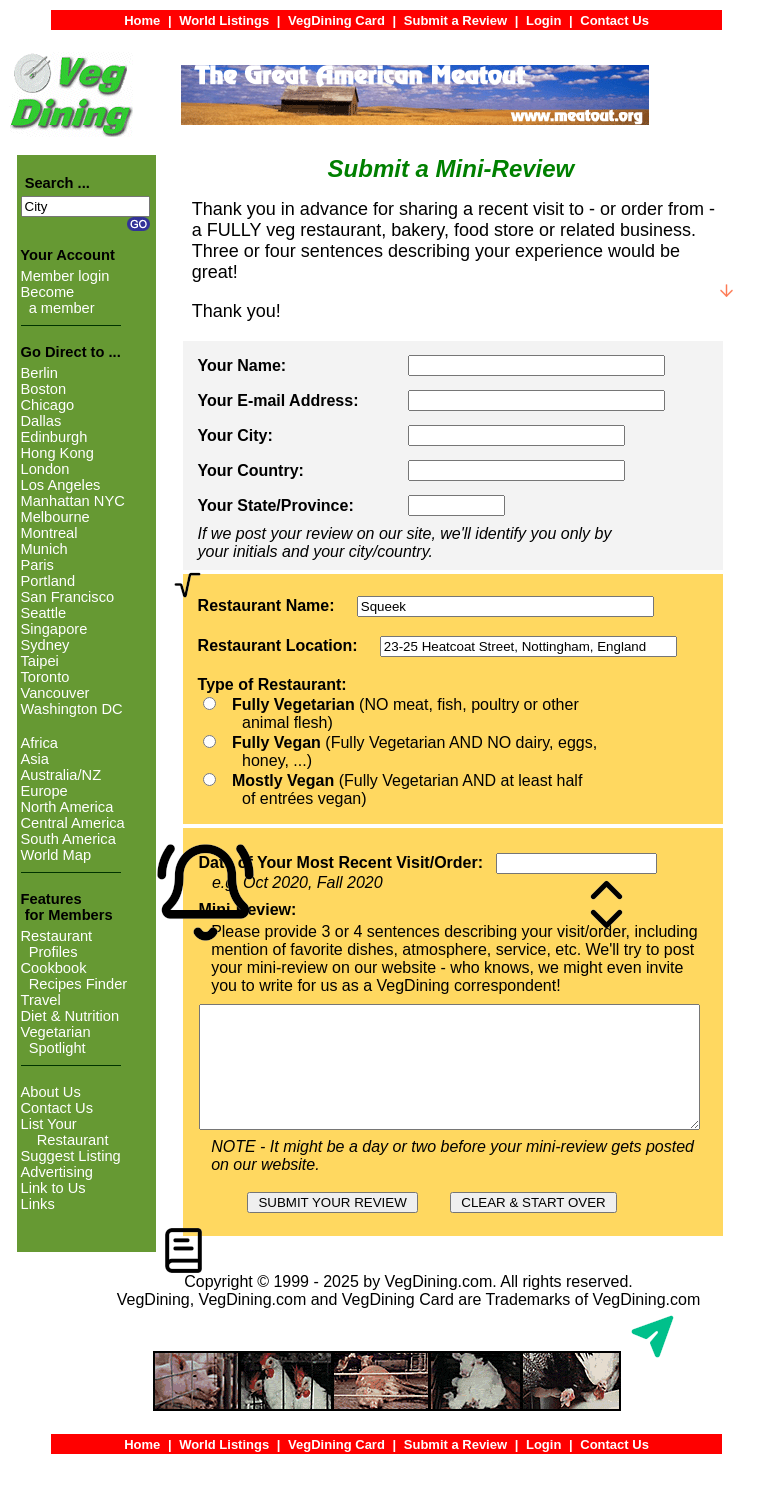 This screenshot has width=773, height=1511. Describe the element at coordinates (652, 1337) in the screenshot. I see `send a message` at that location.